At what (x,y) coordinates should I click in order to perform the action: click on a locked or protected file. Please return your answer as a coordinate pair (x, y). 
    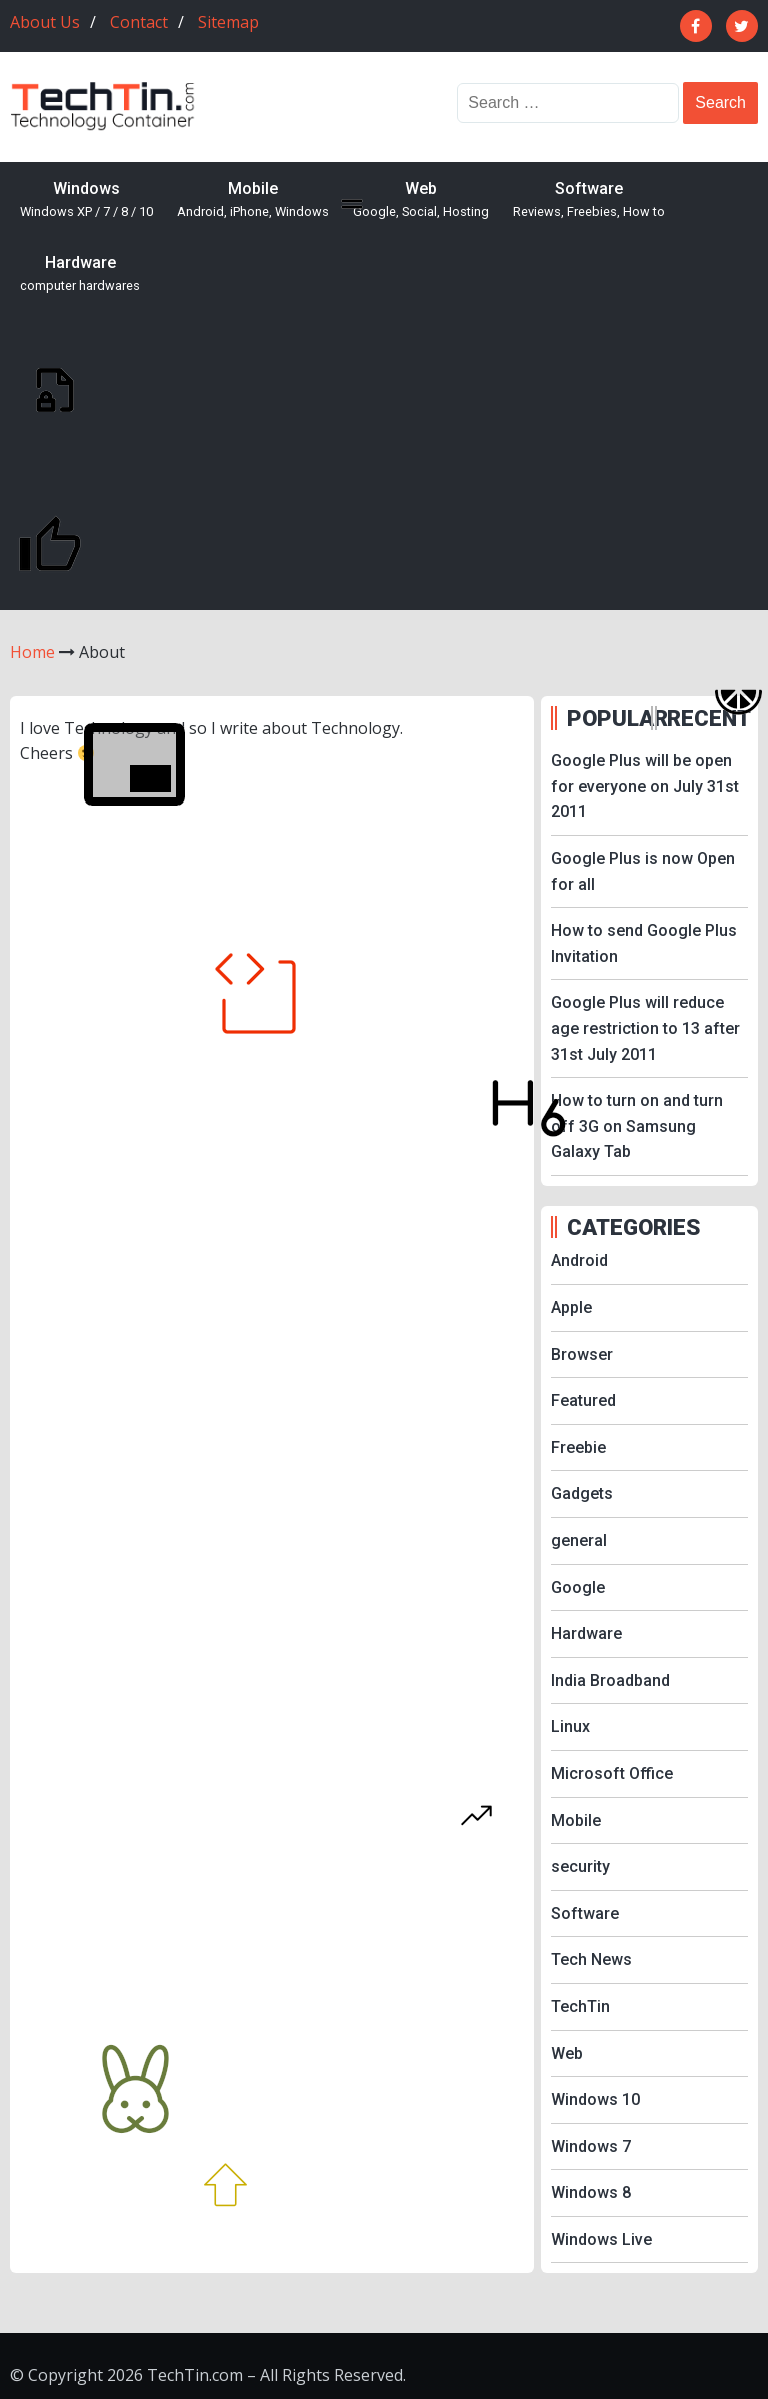
    Looking at the image, I should click on (55, 390).